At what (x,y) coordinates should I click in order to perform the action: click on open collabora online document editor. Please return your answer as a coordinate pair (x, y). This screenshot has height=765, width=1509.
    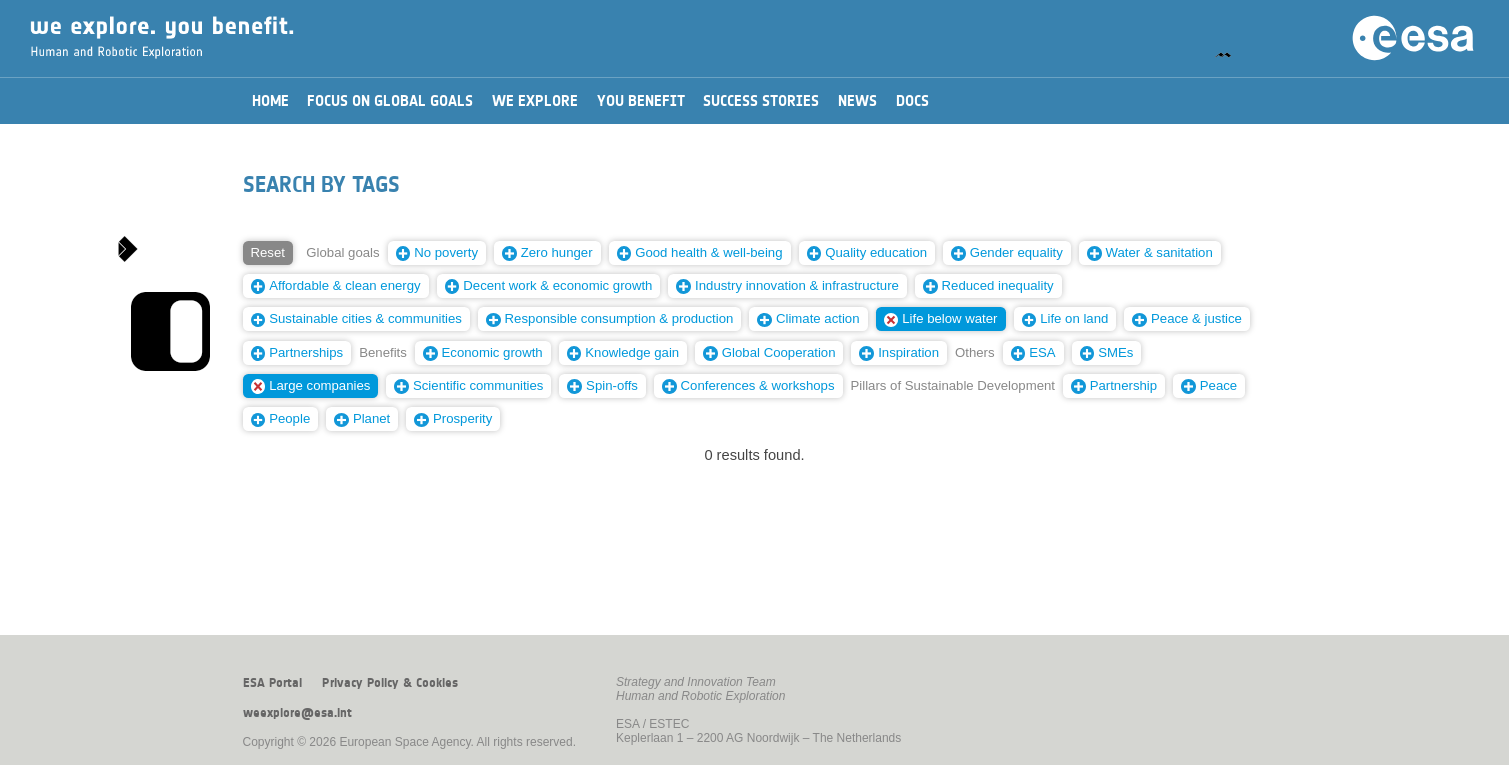
    Looking at the image, I should click on (128, 249).